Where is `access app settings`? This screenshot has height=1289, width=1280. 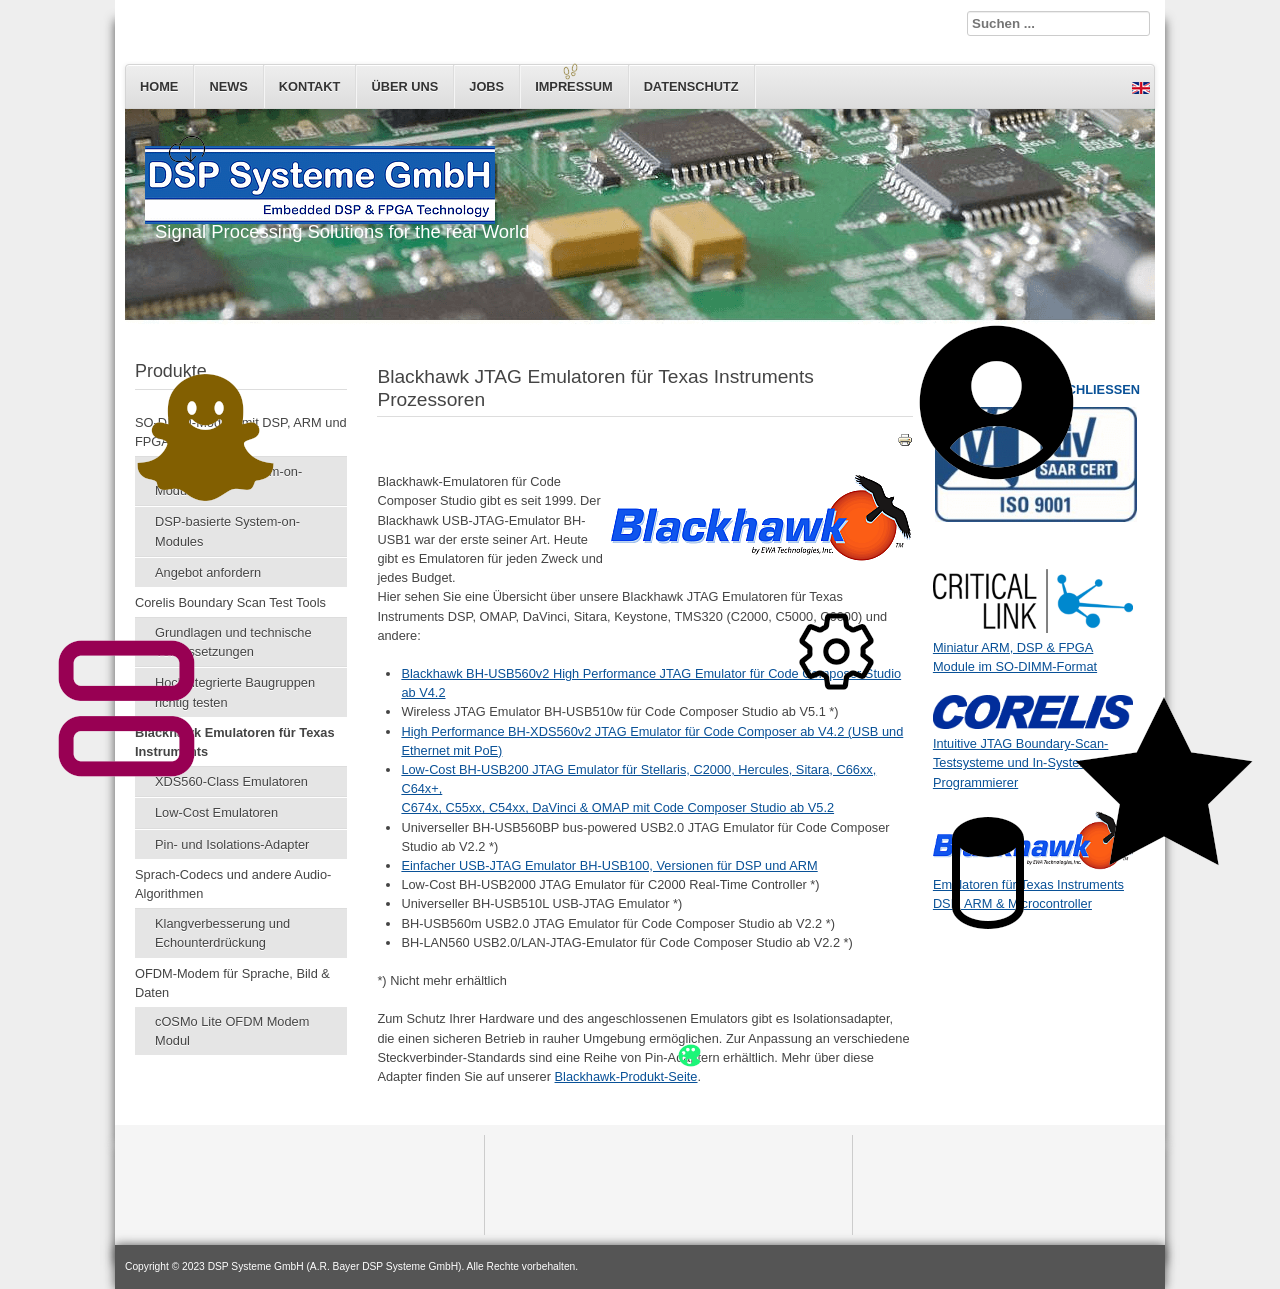 access app settings is located at coordinates (836, 651).